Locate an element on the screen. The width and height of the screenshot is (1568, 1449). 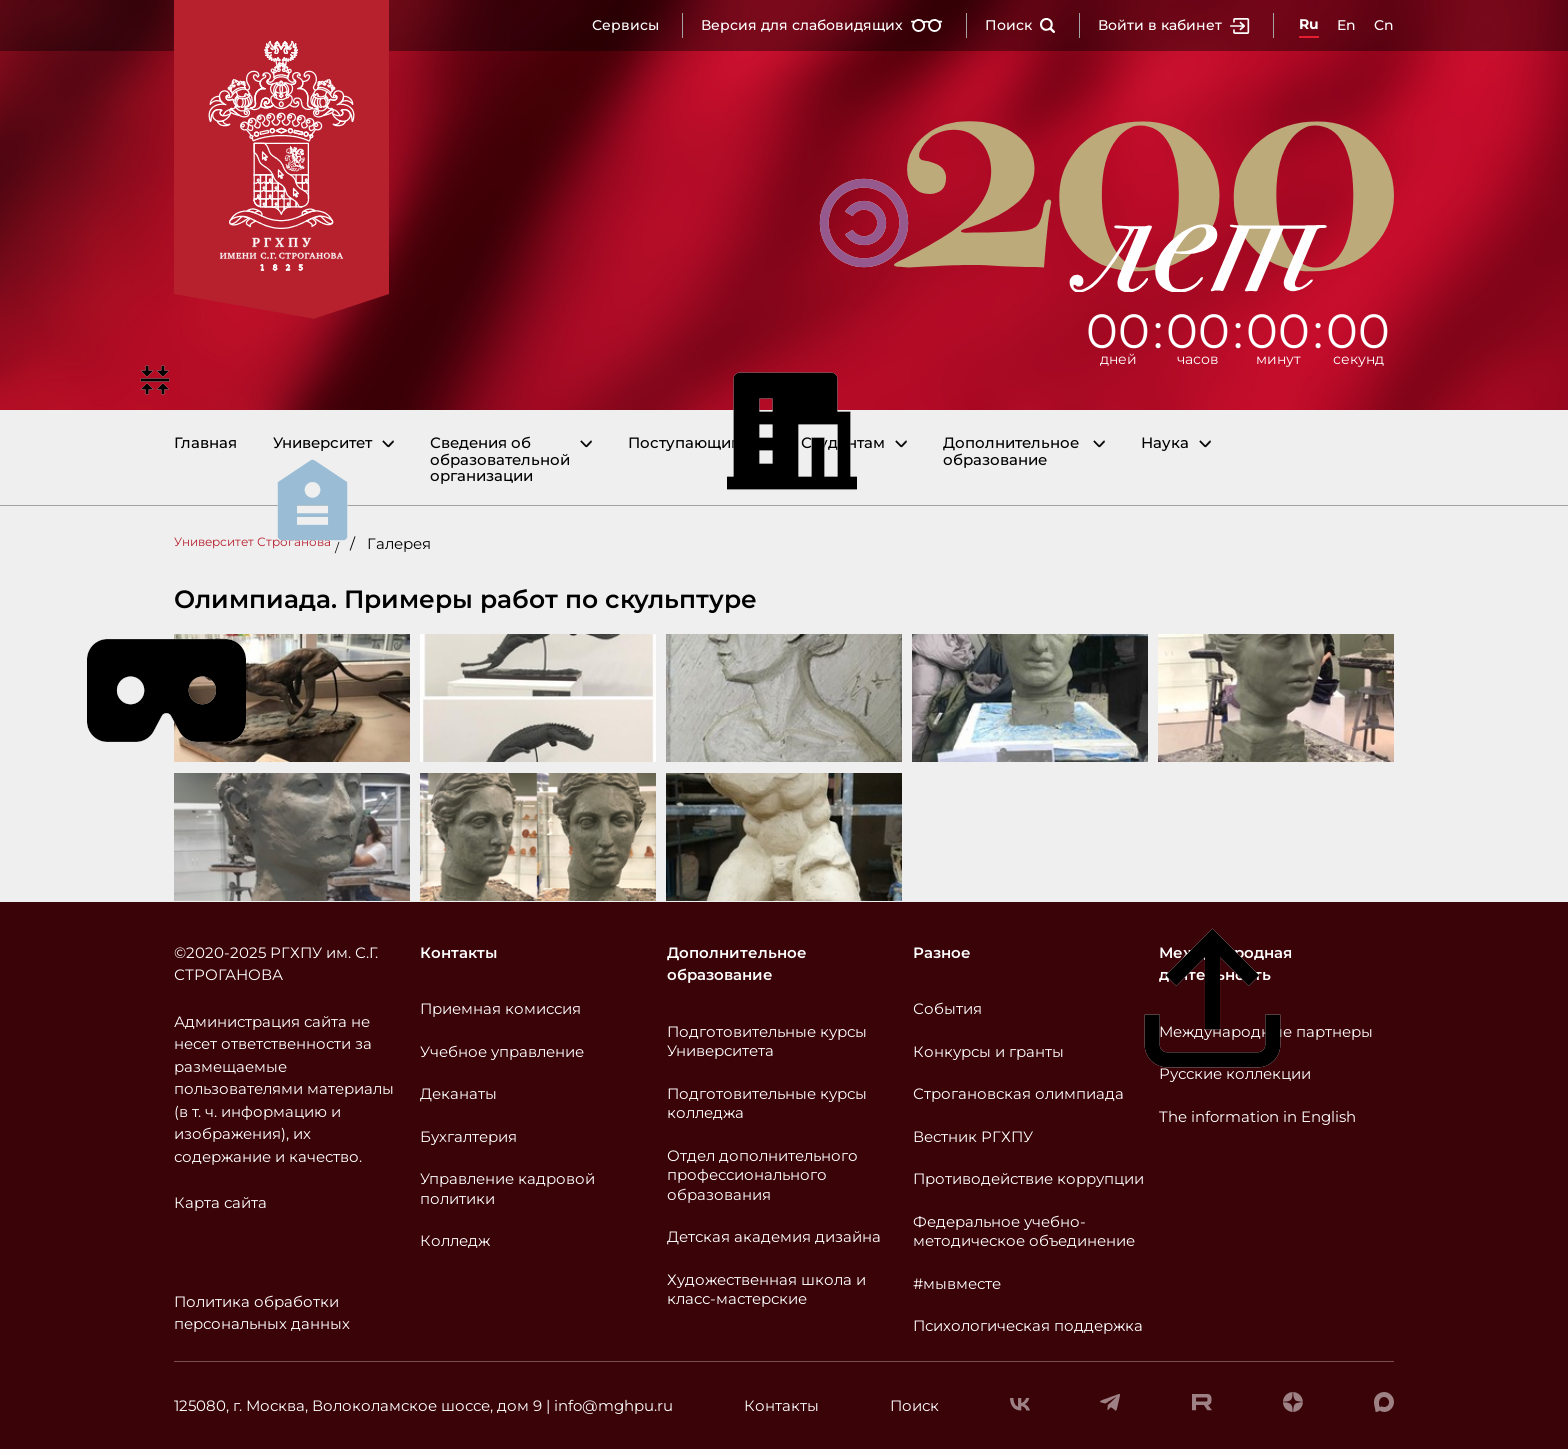
find nearby hotels or accommodations is located at coordinates (792, 431).